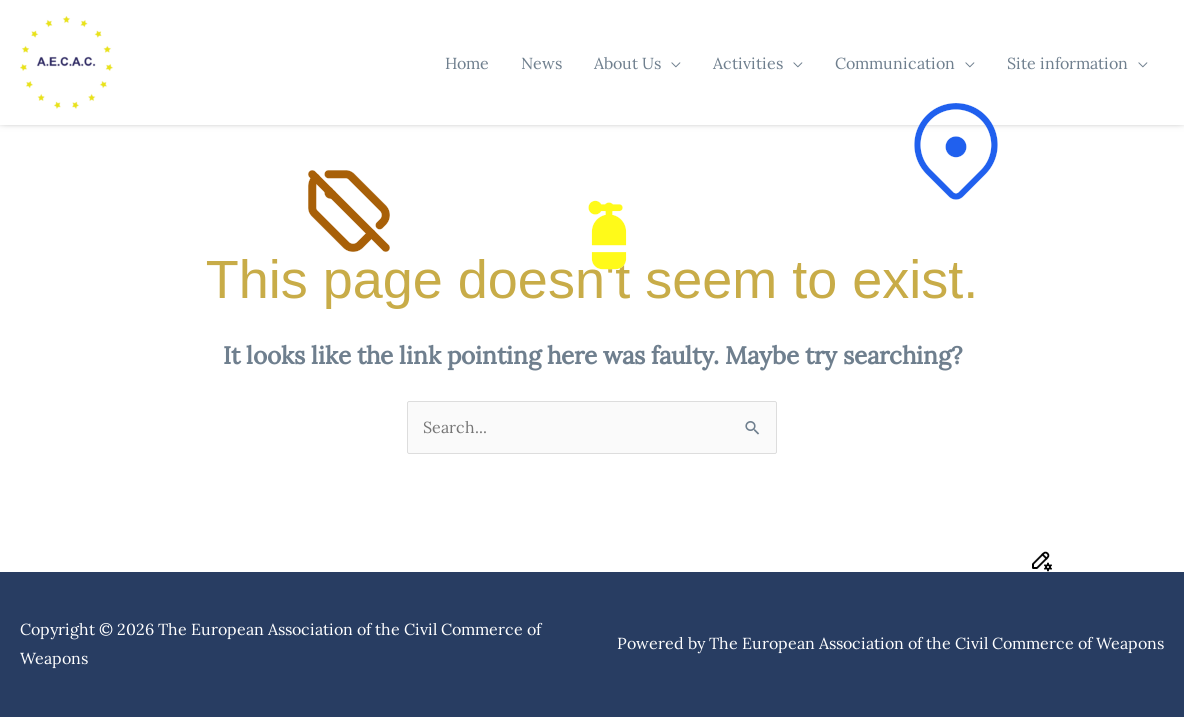 This screenshot has width=1184, height=720. Describe the element at coordinates (349, 211) in the screenshot. I see `remove a tag or label` at that location.